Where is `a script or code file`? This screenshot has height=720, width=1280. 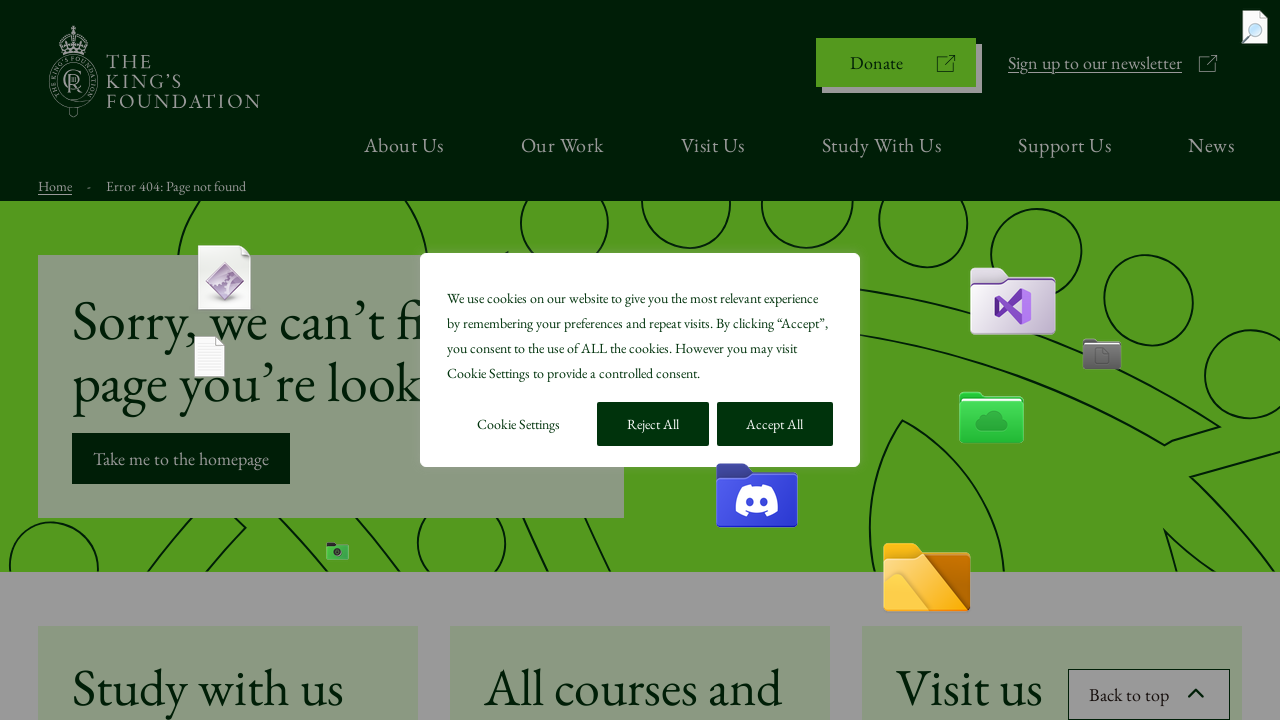
a script or code file is located at coordinates (225, 277).